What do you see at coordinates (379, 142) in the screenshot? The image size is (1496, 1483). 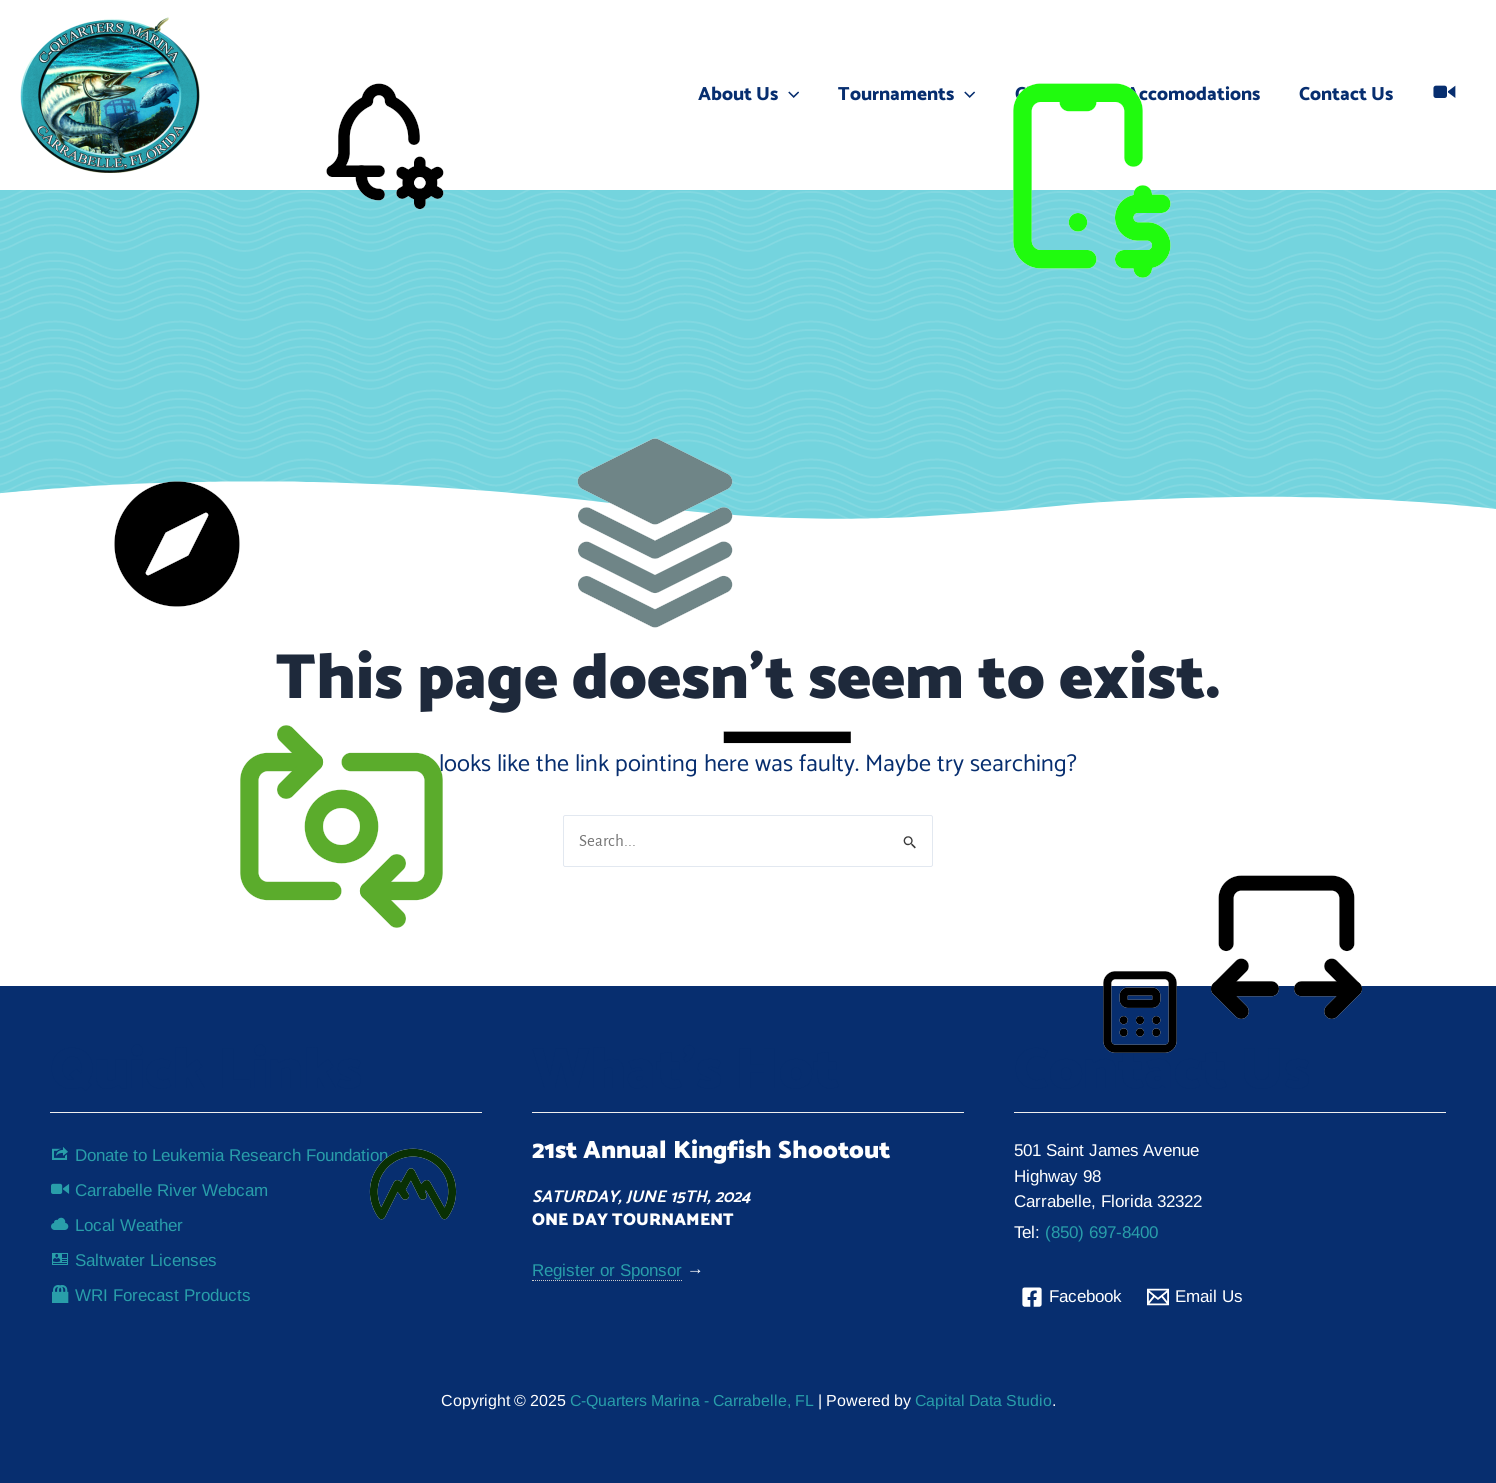 I see `access notification settings` at bounding box center [379, 142].